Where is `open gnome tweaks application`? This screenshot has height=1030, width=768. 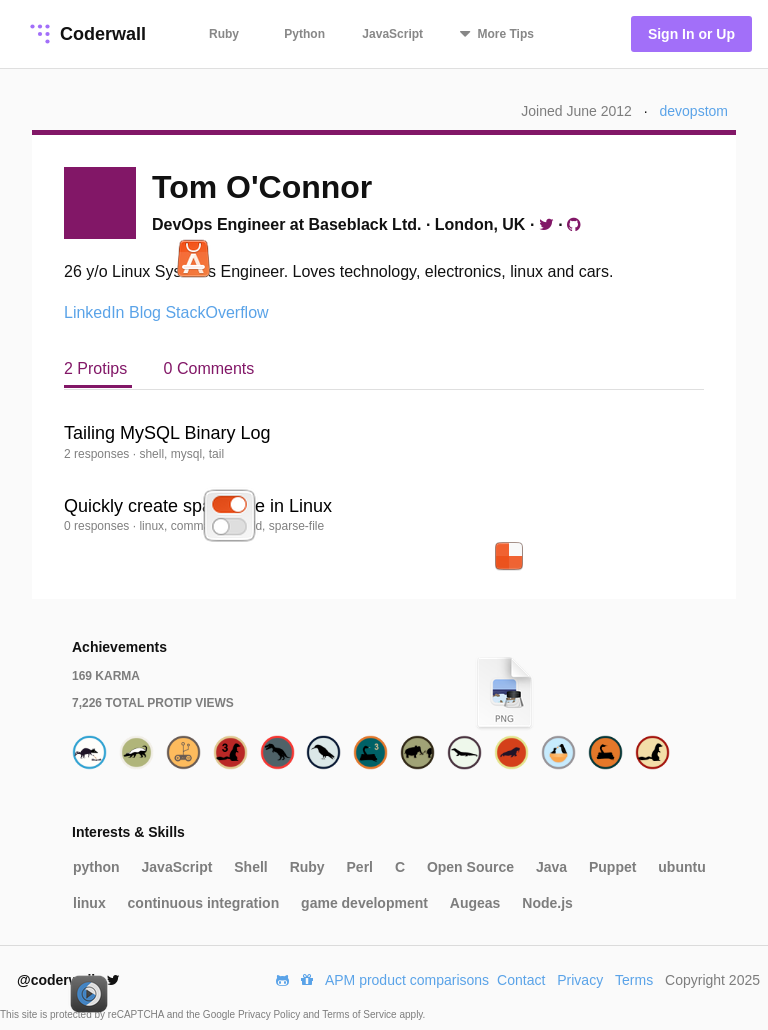
open gnome tweaks application is located at coordinates (229, 515).